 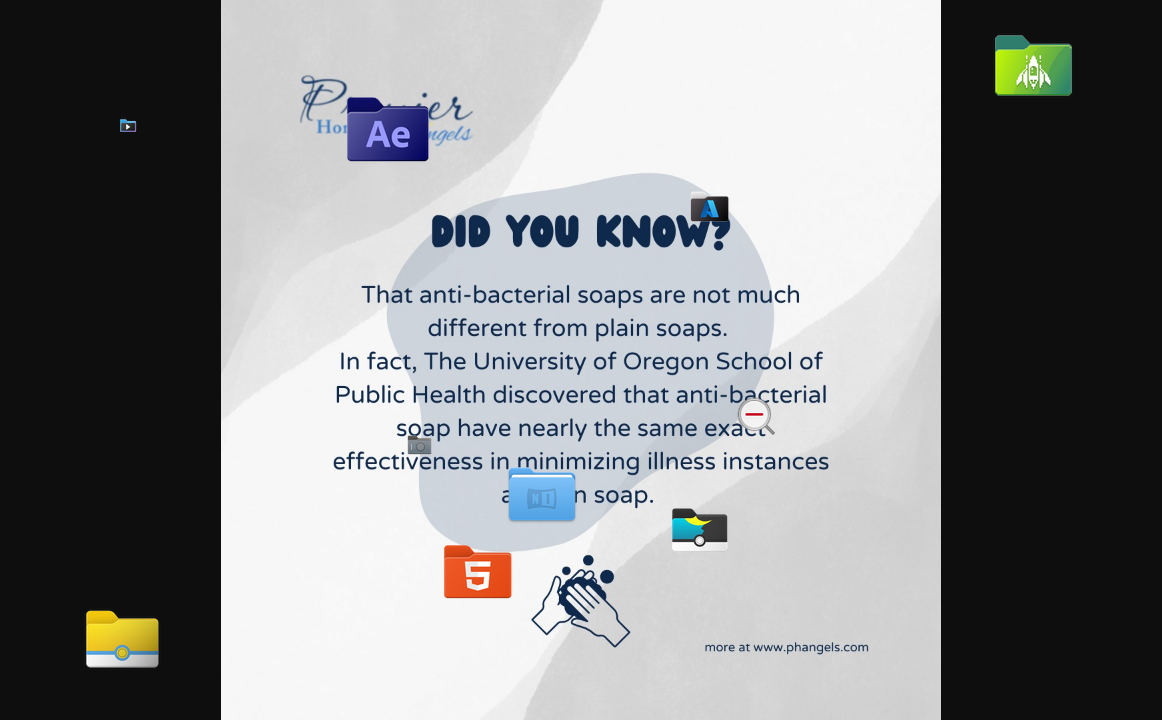 I want to click on open your GameJolt games folder, so click(x=1033, y=67).